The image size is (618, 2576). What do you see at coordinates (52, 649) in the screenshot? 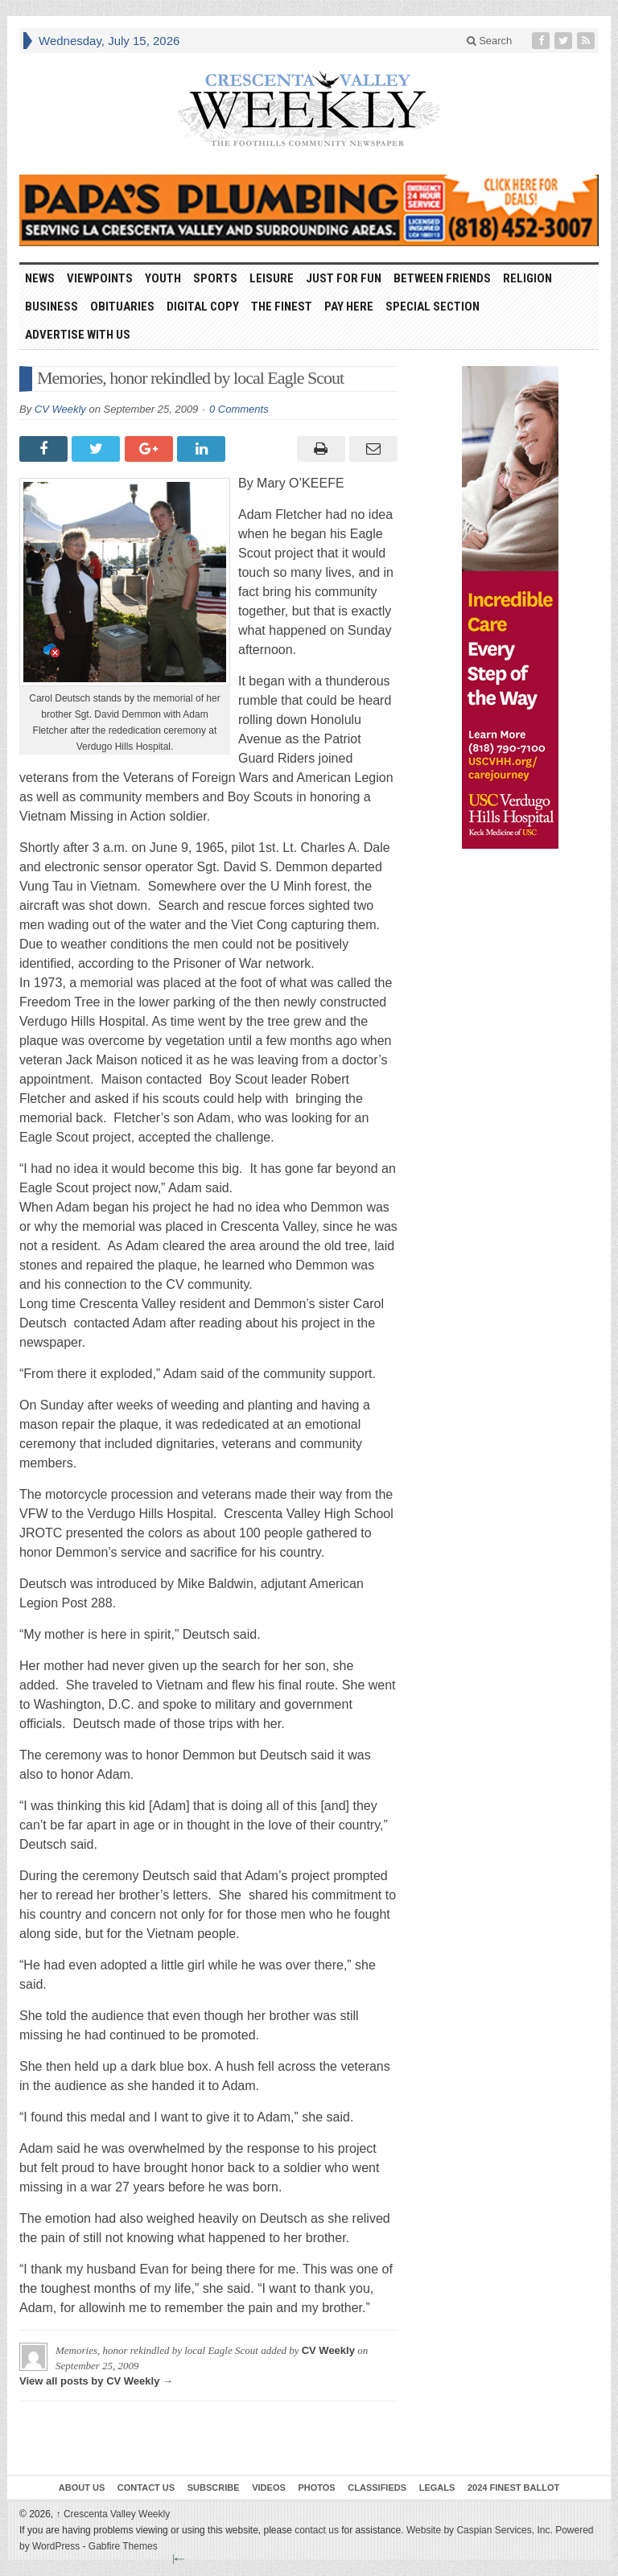
I see `OneDrive sync error or connection failure` at bounding box center [52, 649].